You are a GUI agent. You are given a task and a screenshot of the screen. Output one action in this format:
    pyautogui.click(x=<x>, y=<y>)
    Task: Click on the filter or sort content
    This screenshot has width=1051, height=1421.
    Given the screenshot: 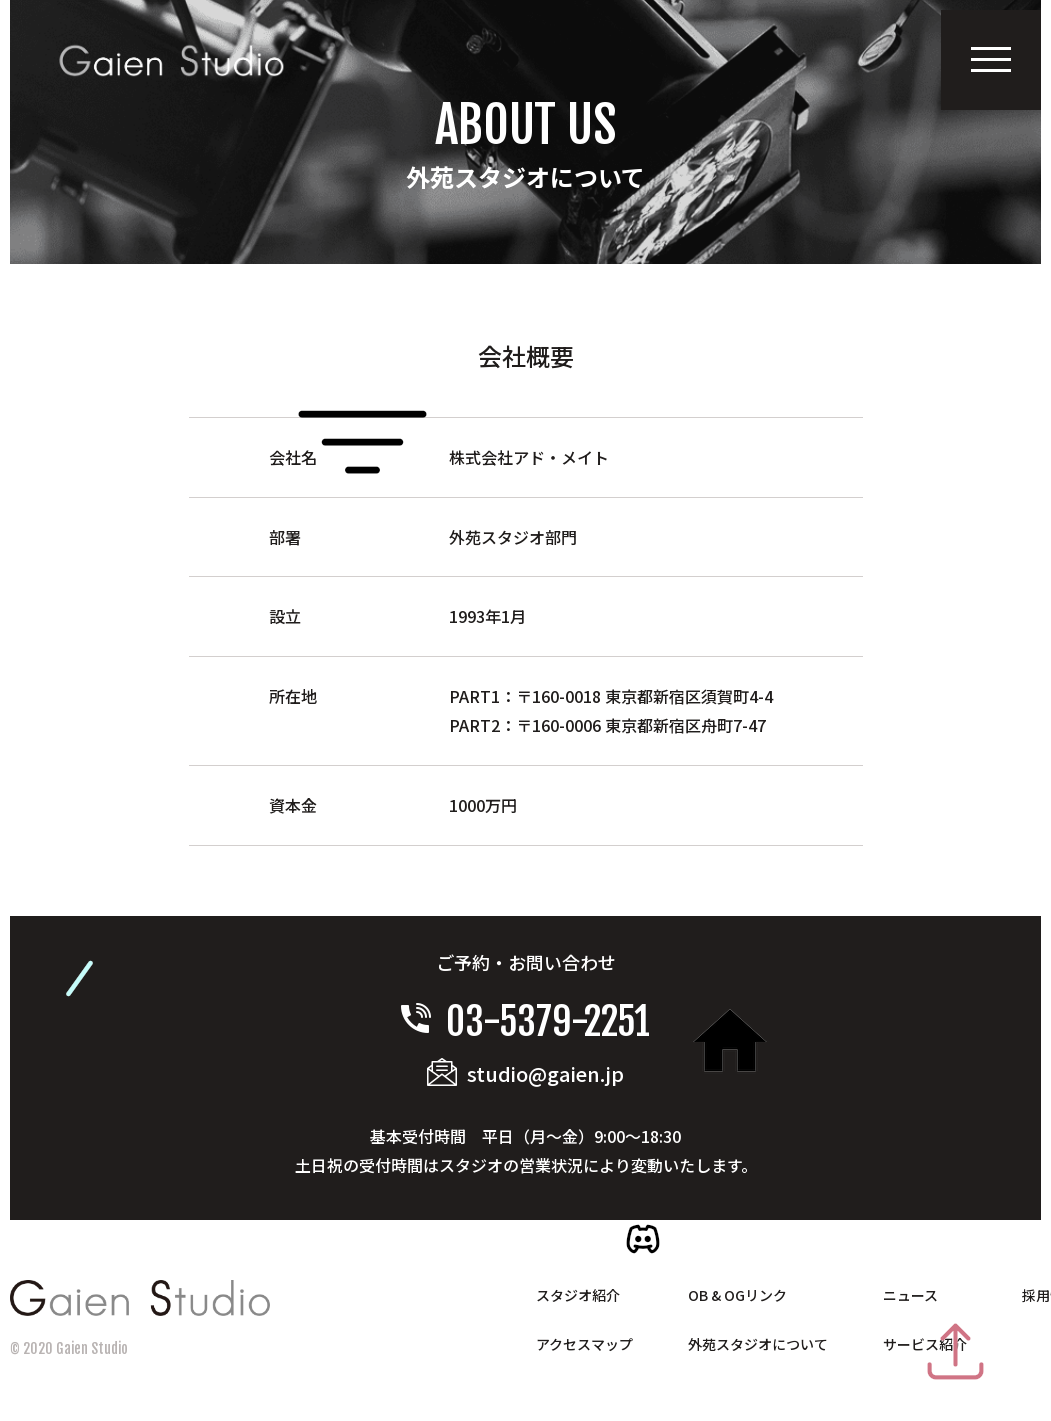 What is the action you would take?
    pyautogui.click(x=362, y=437)
    